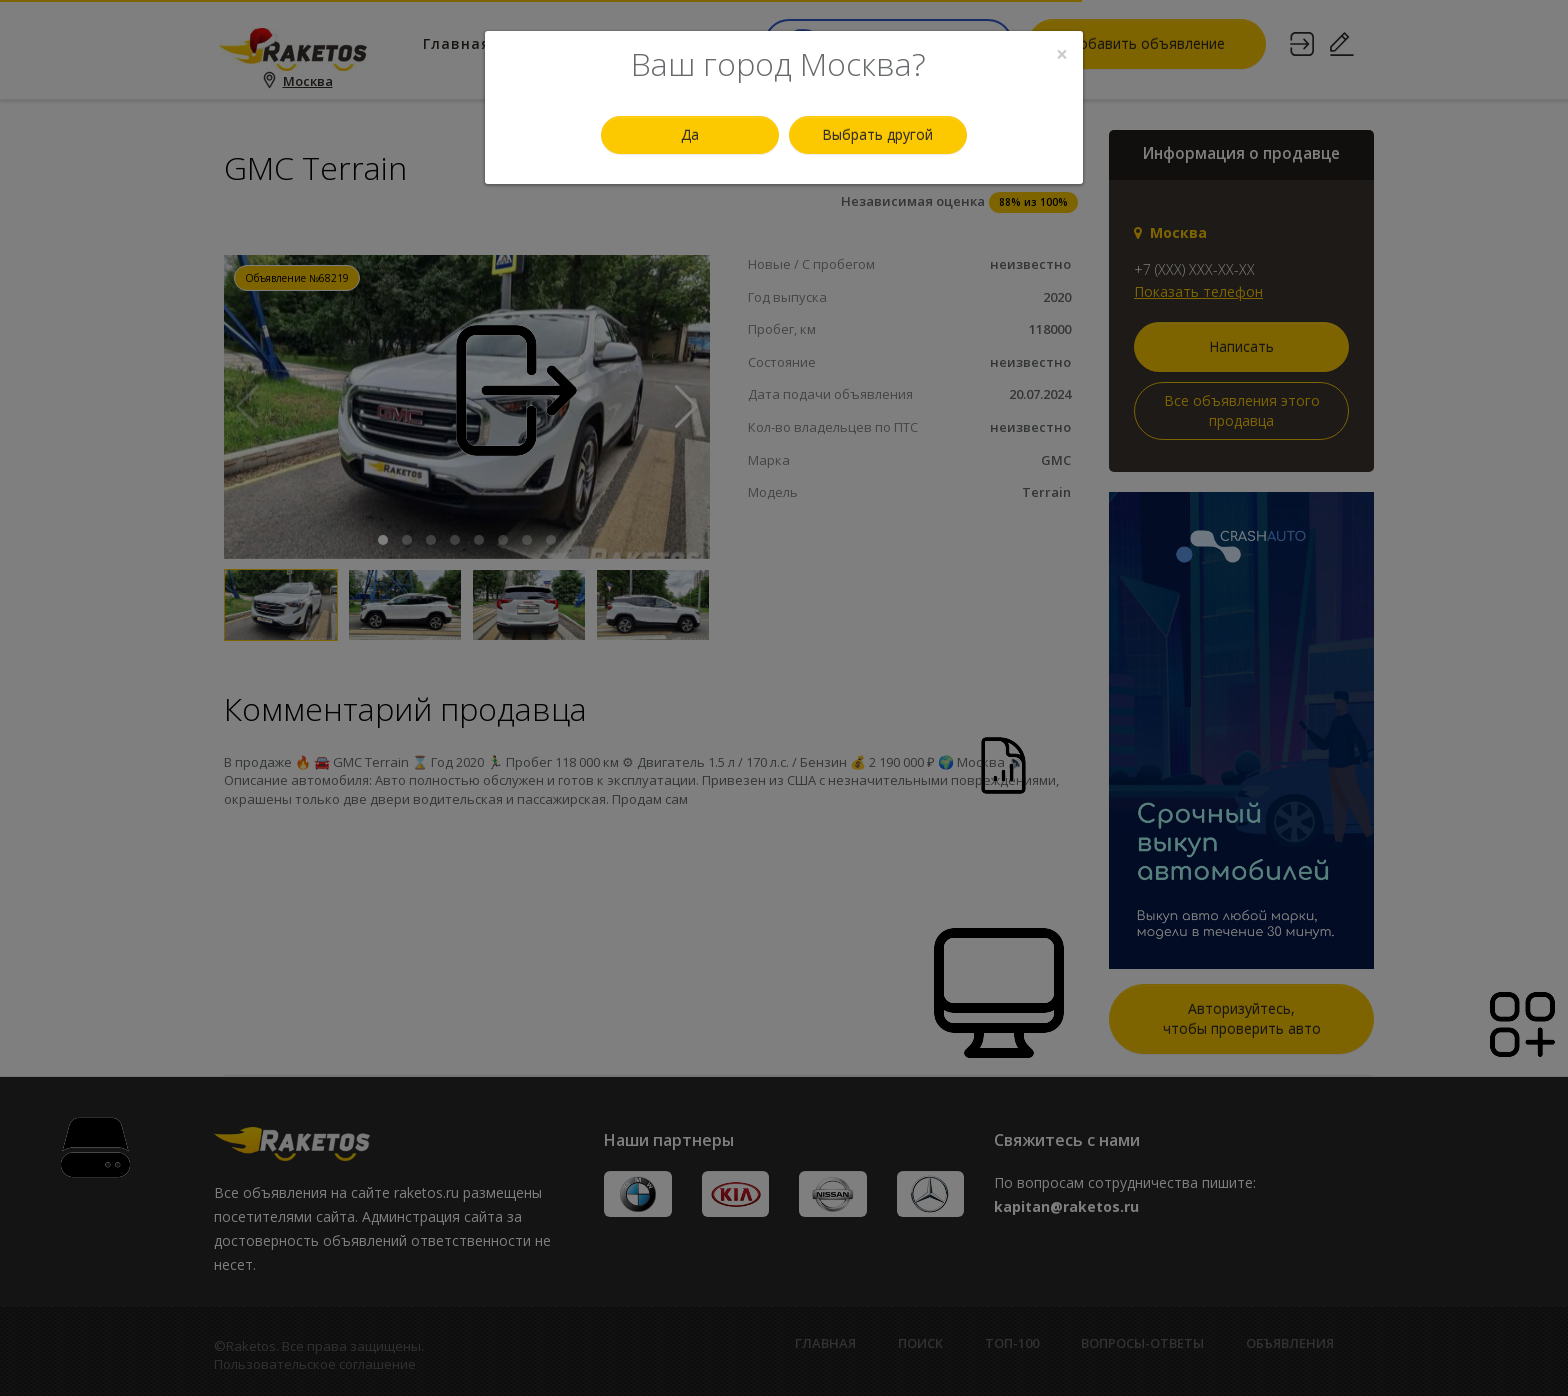  Describe the element at coordinates (95, 1147) in the screenshot. I see `access server settings` at that location.